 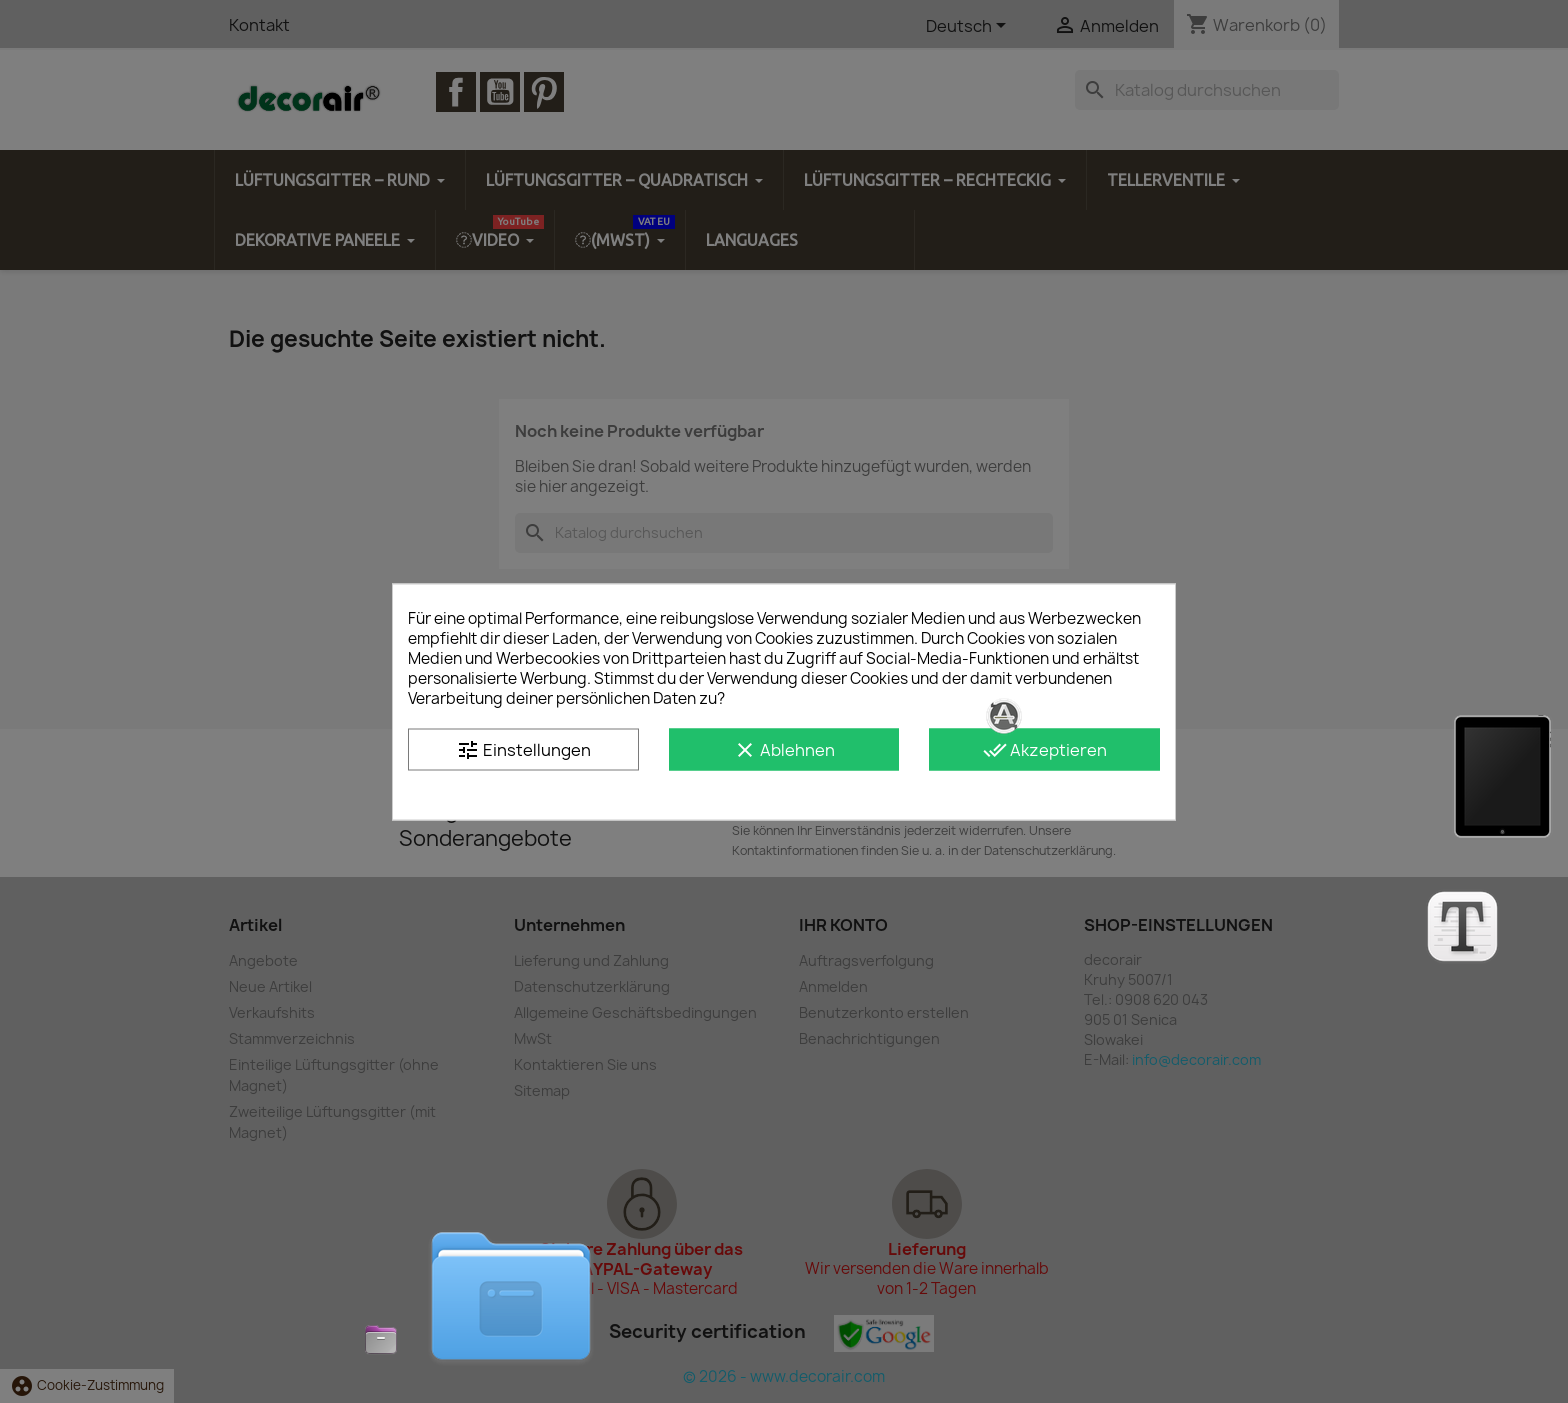 What do you see at coordinates (1462, 926) in the screenshot?
I see `open typora markdown editor` at bounding box center [1462, 926].